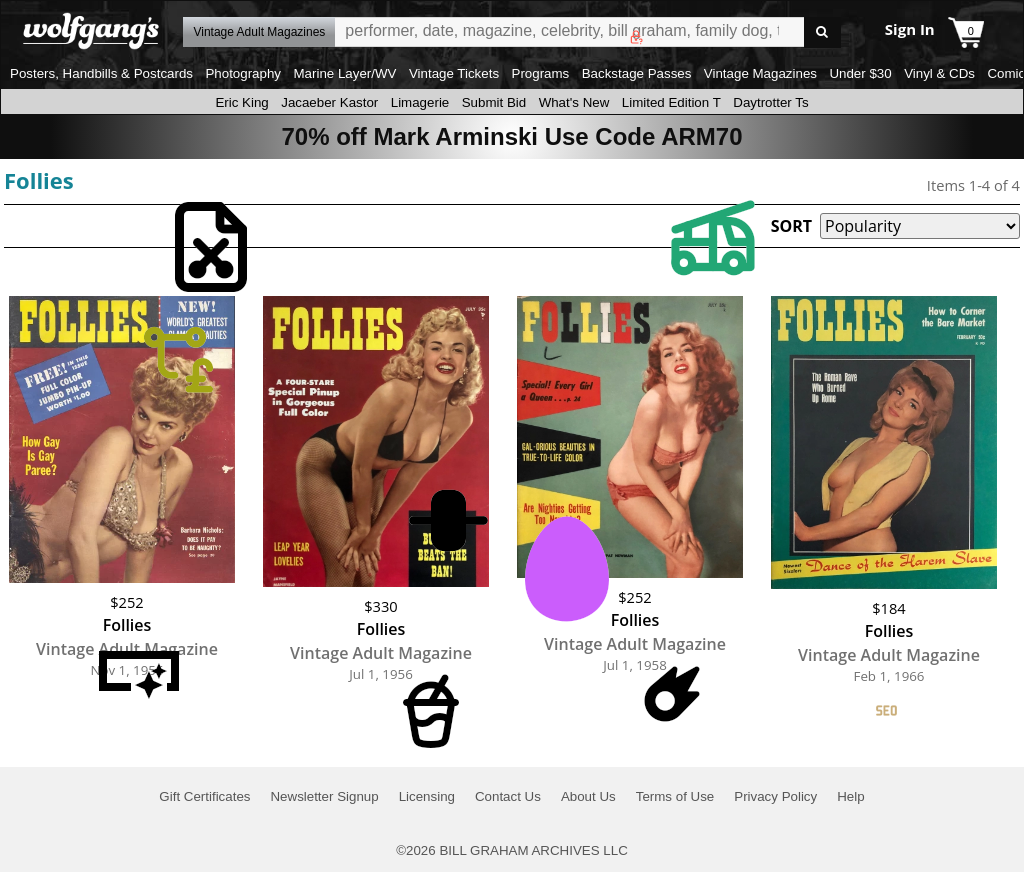 The height and width of the screenshot is (872, 1024). I want to click on indicates a trending or viral item, so click(672, 694).